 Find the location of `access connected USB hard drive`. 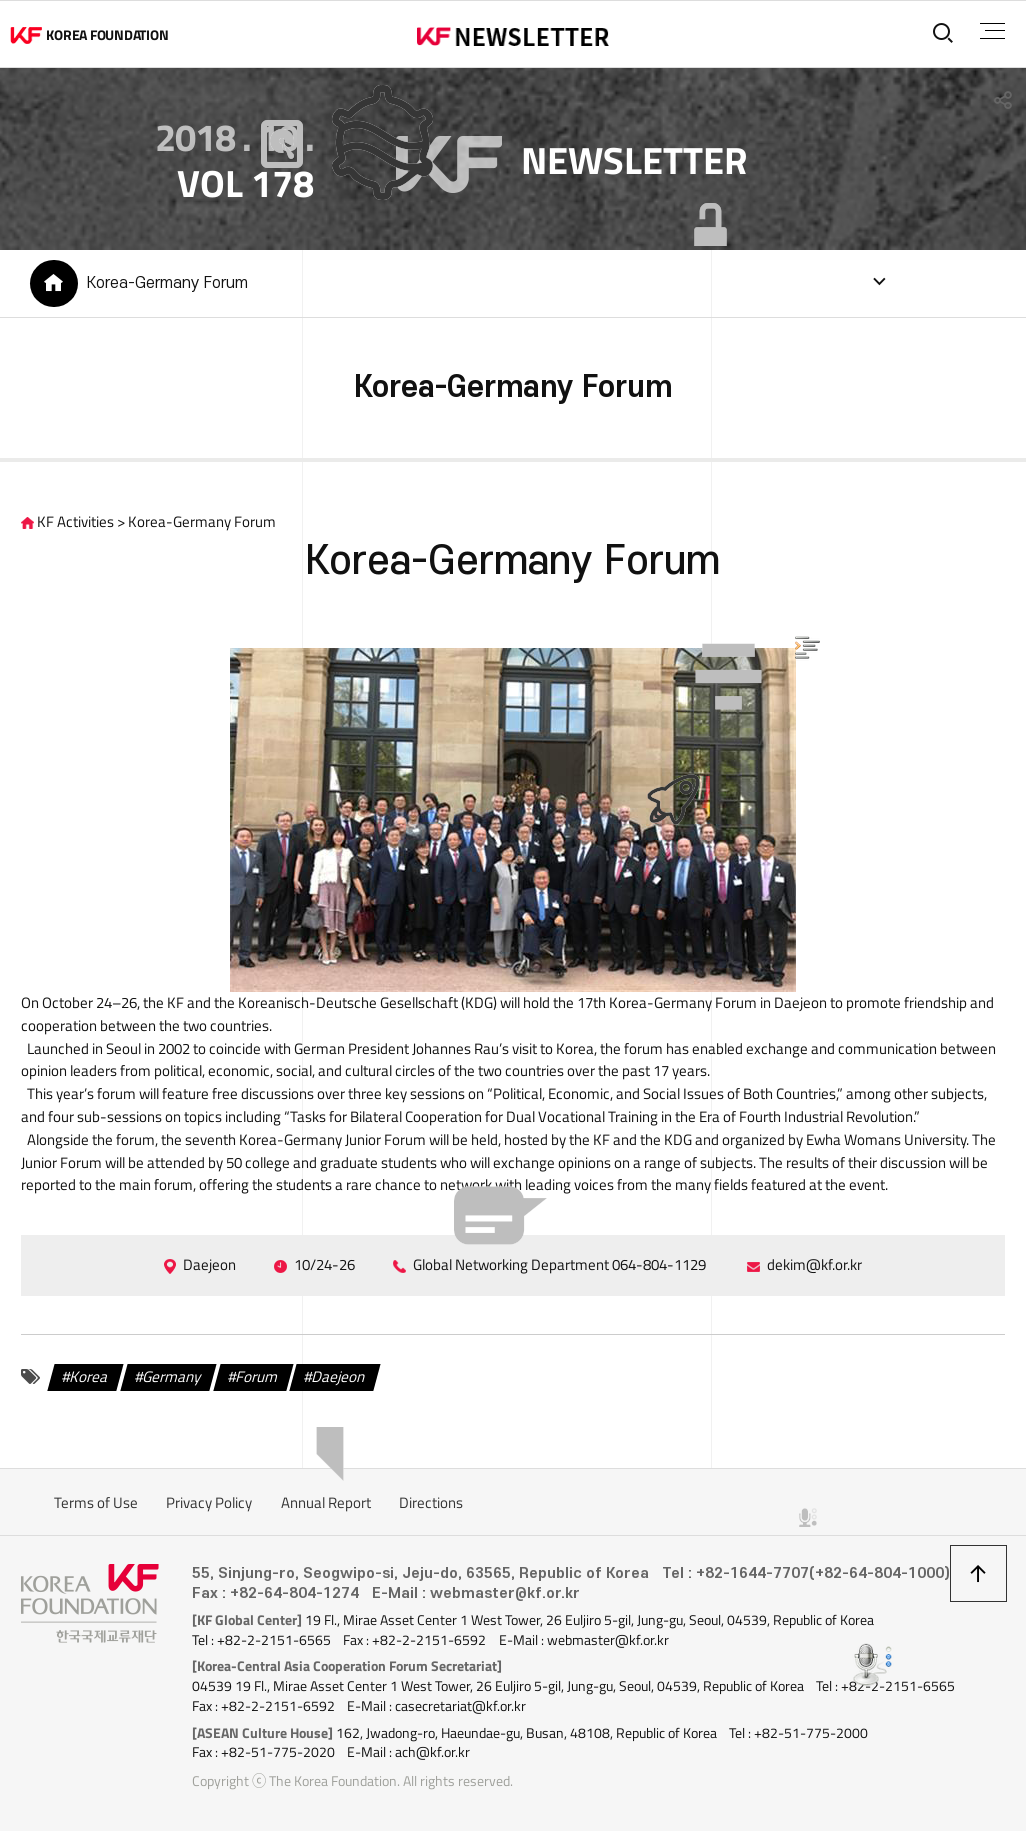

access connected USB hard drive is located at coordinates (282, 144).